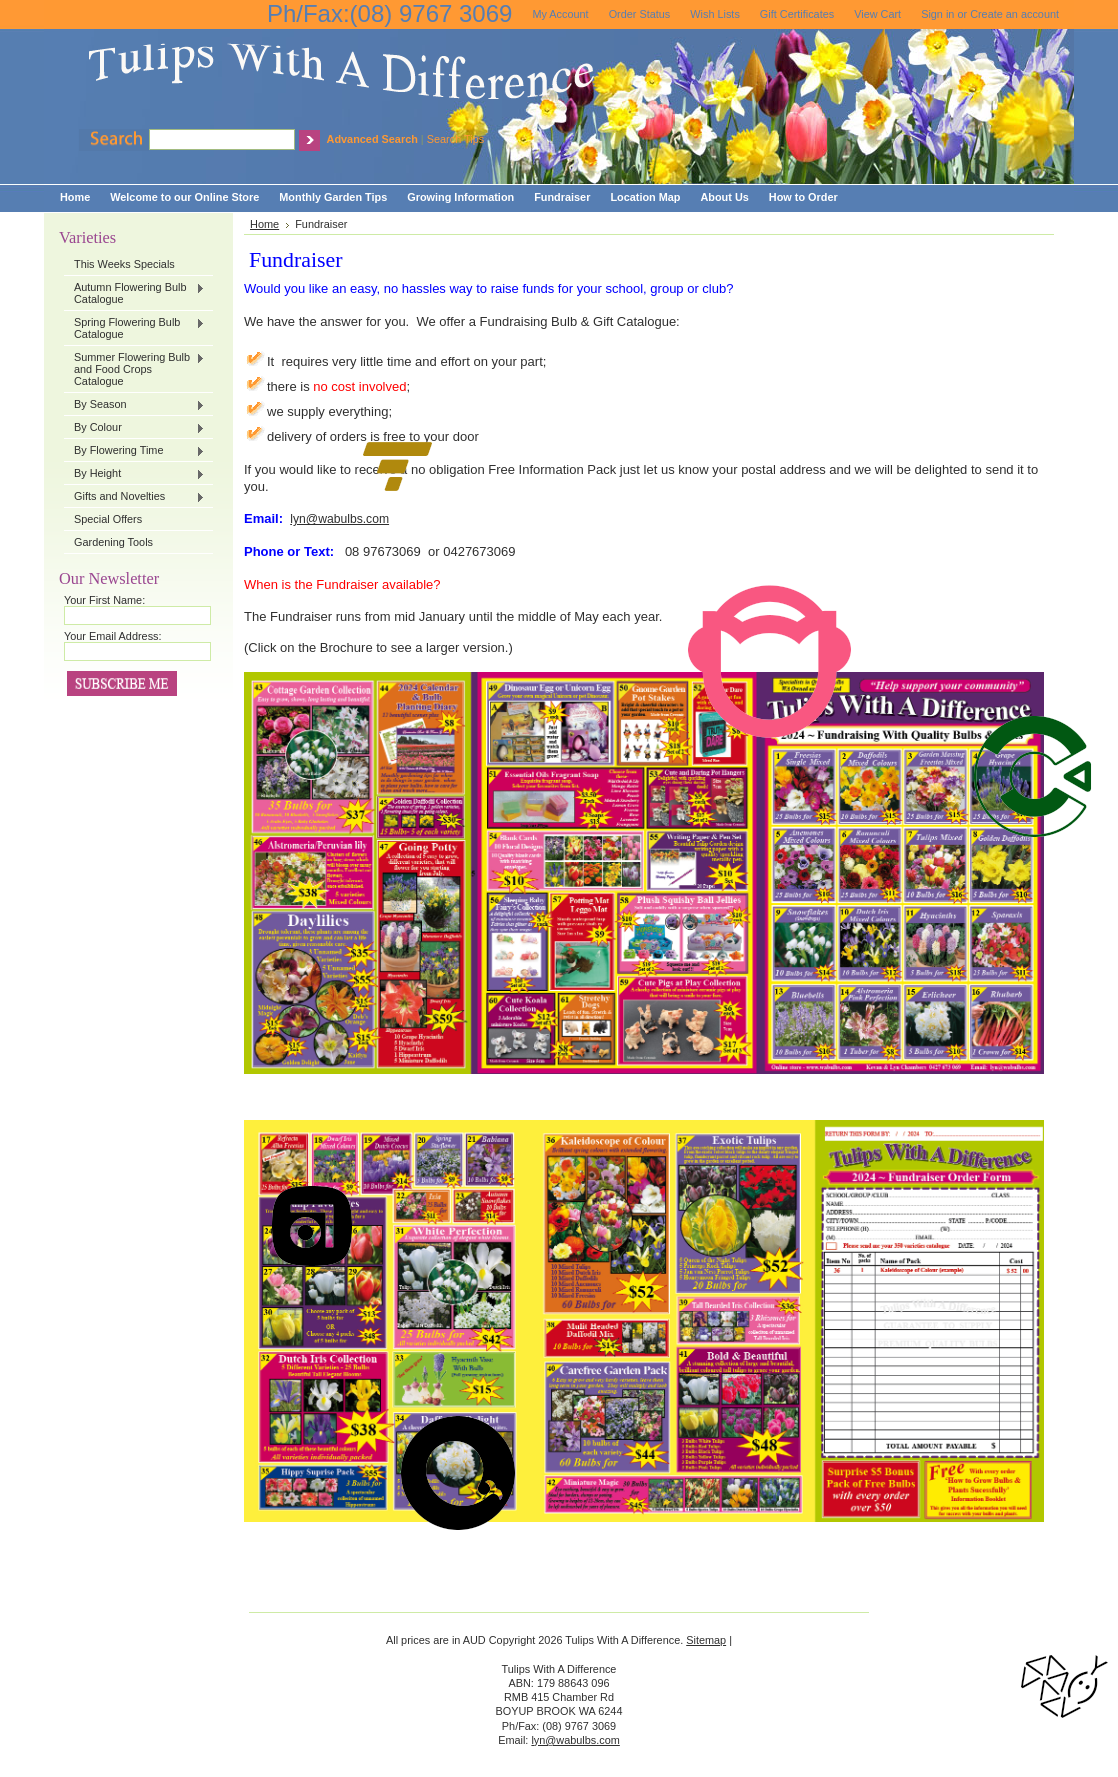 The width and height of the screenshot is (1118, 1777). I want to click on Apache ECharts logo, so click(458, 1473).